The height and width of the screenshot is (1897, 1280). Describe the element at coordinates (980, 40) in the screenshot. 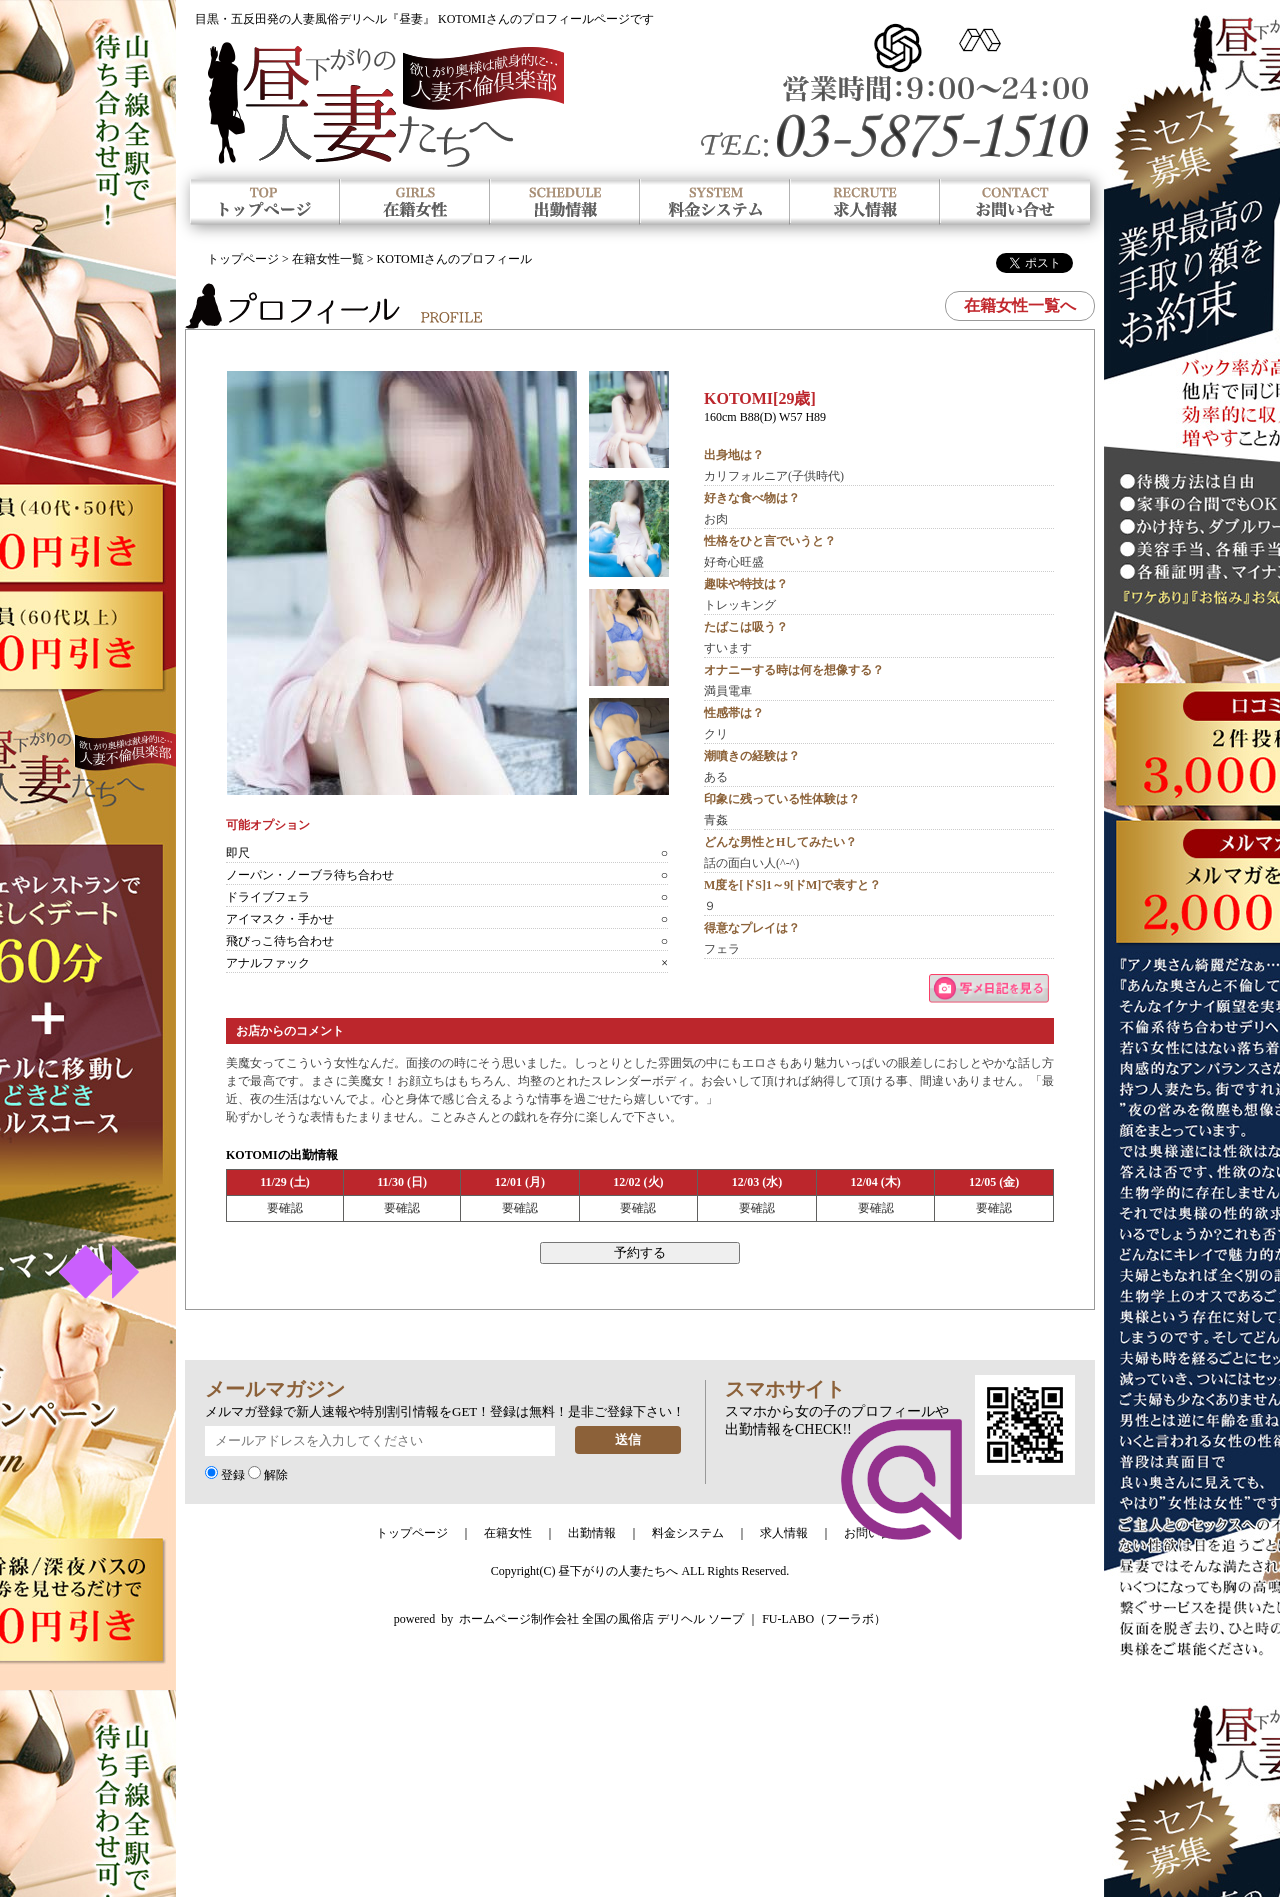

I see `Modal cloud platform logo` at that location.